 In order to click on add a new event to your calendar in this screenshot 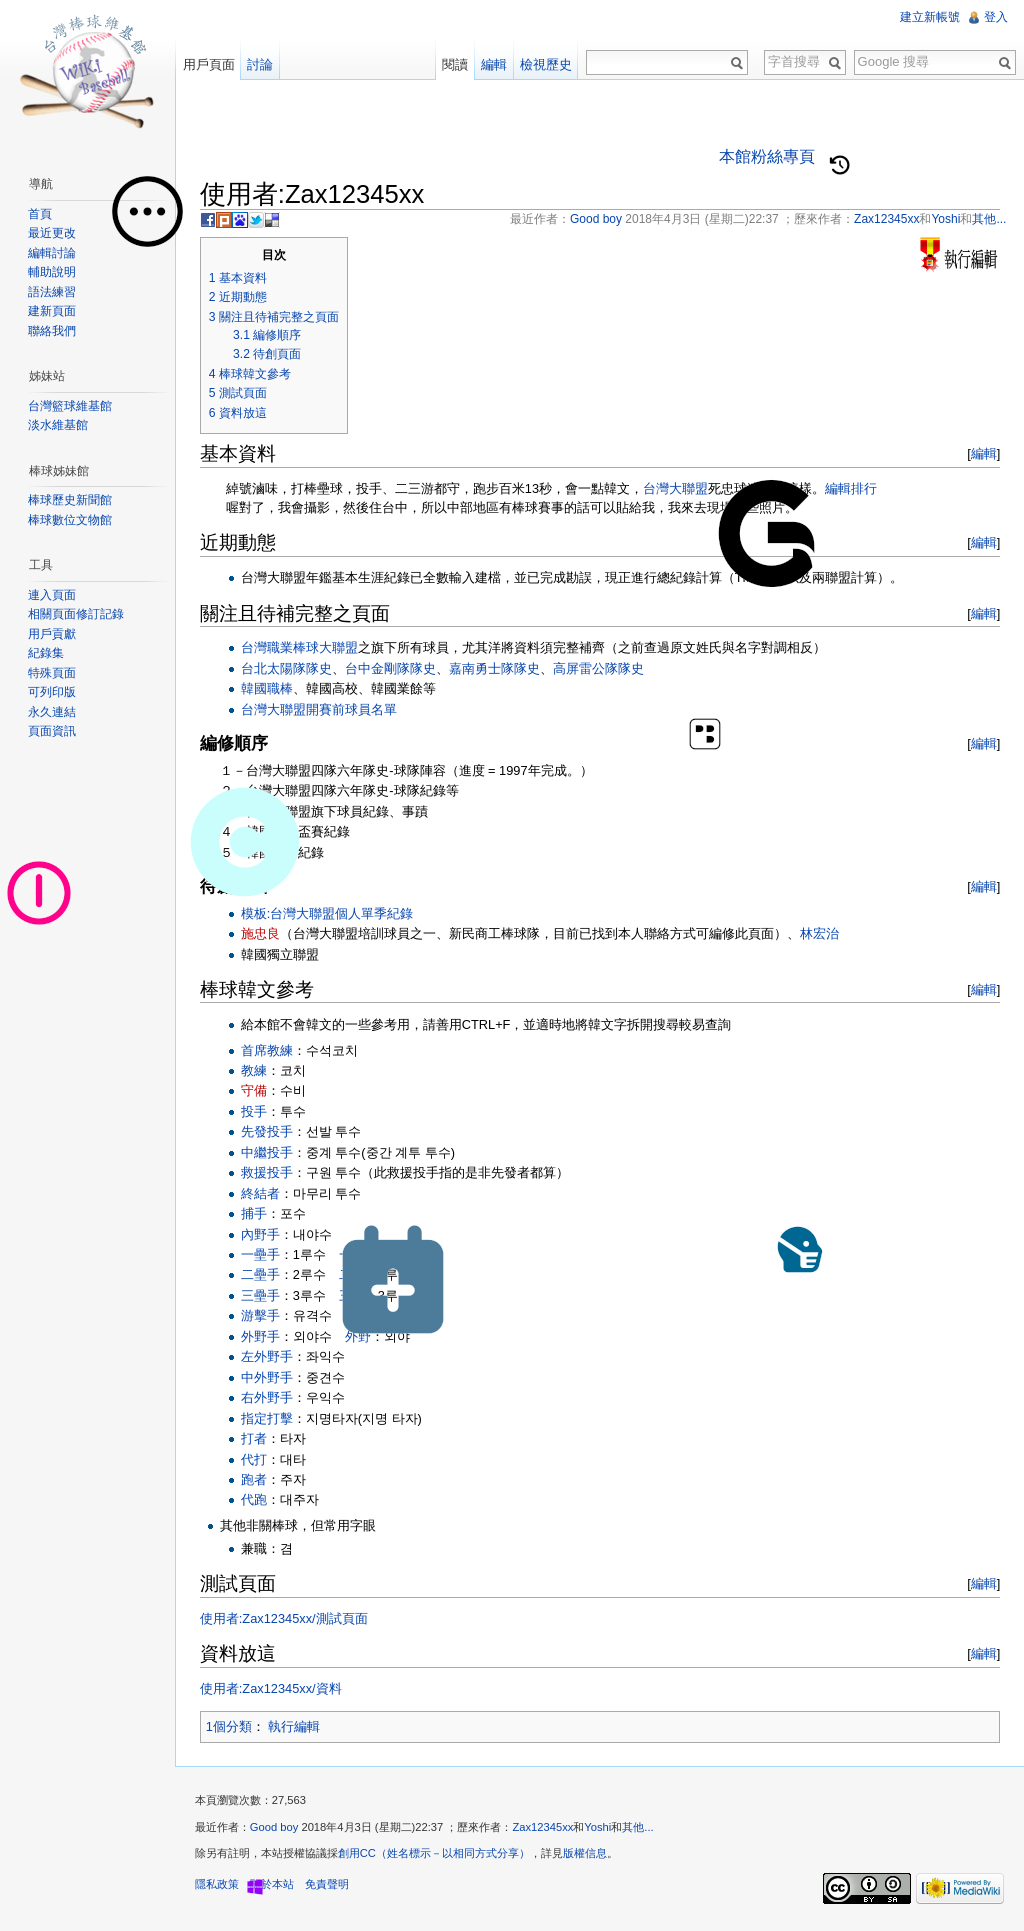, I will do `click(393, 1283)`.